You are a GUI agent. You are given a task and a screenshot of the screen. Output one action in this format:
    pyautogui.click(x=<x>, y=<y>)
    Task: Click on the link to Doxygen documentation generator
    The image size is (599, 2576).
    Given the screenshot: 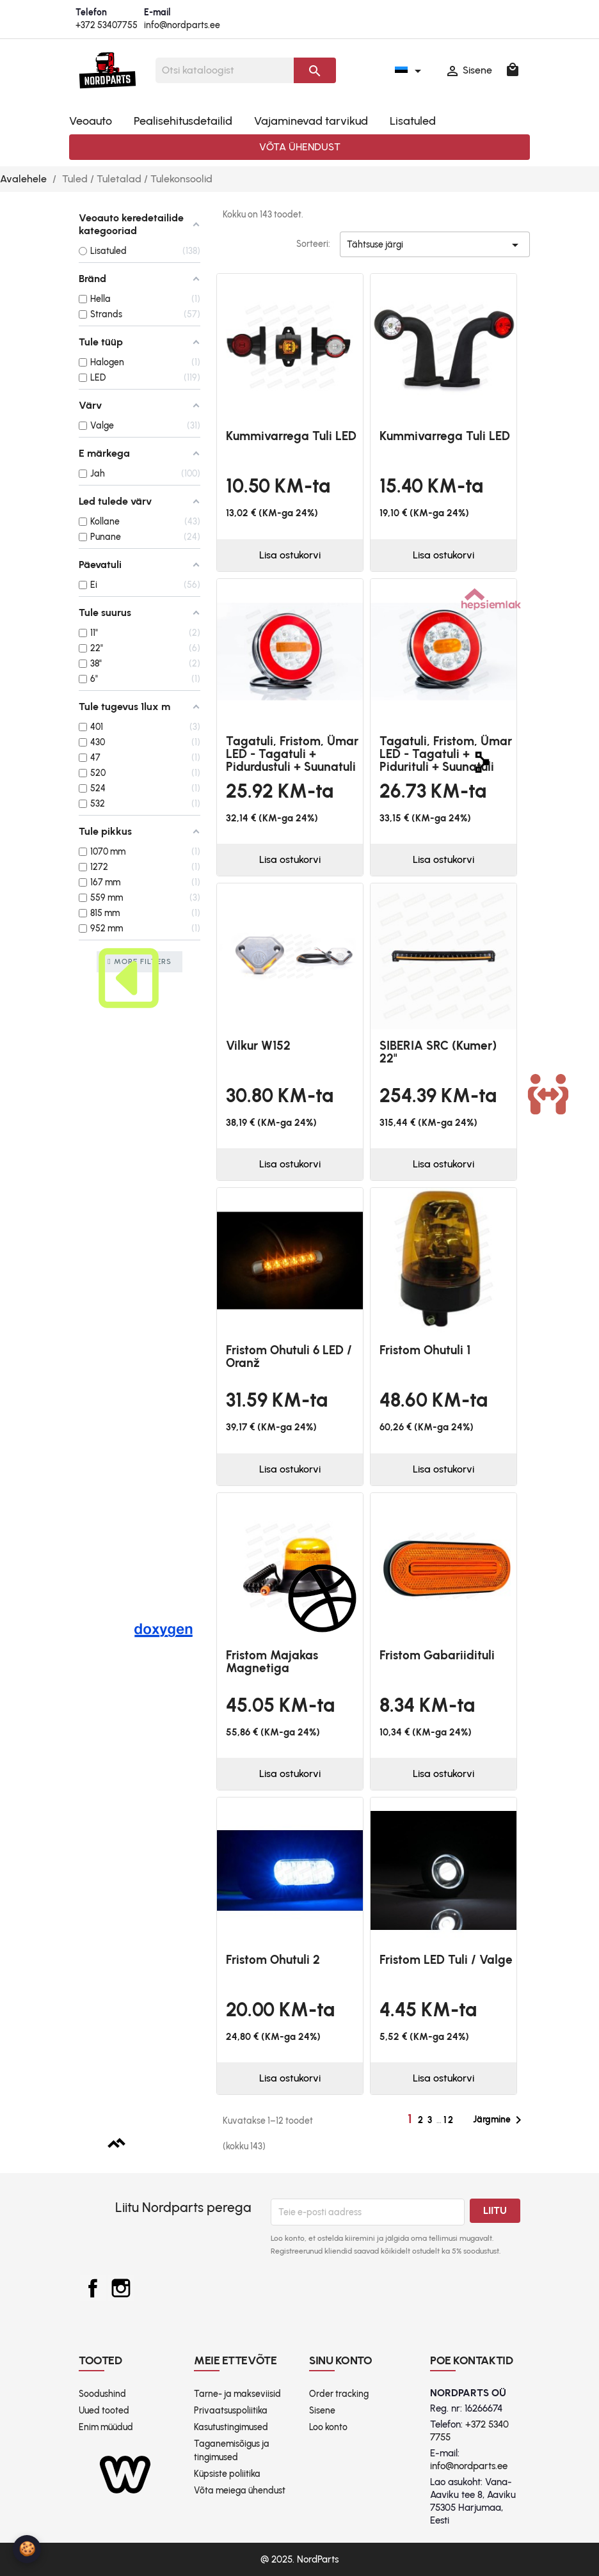 What is the action you would take?
    pyautogui.click(x=163, y=1630)
    